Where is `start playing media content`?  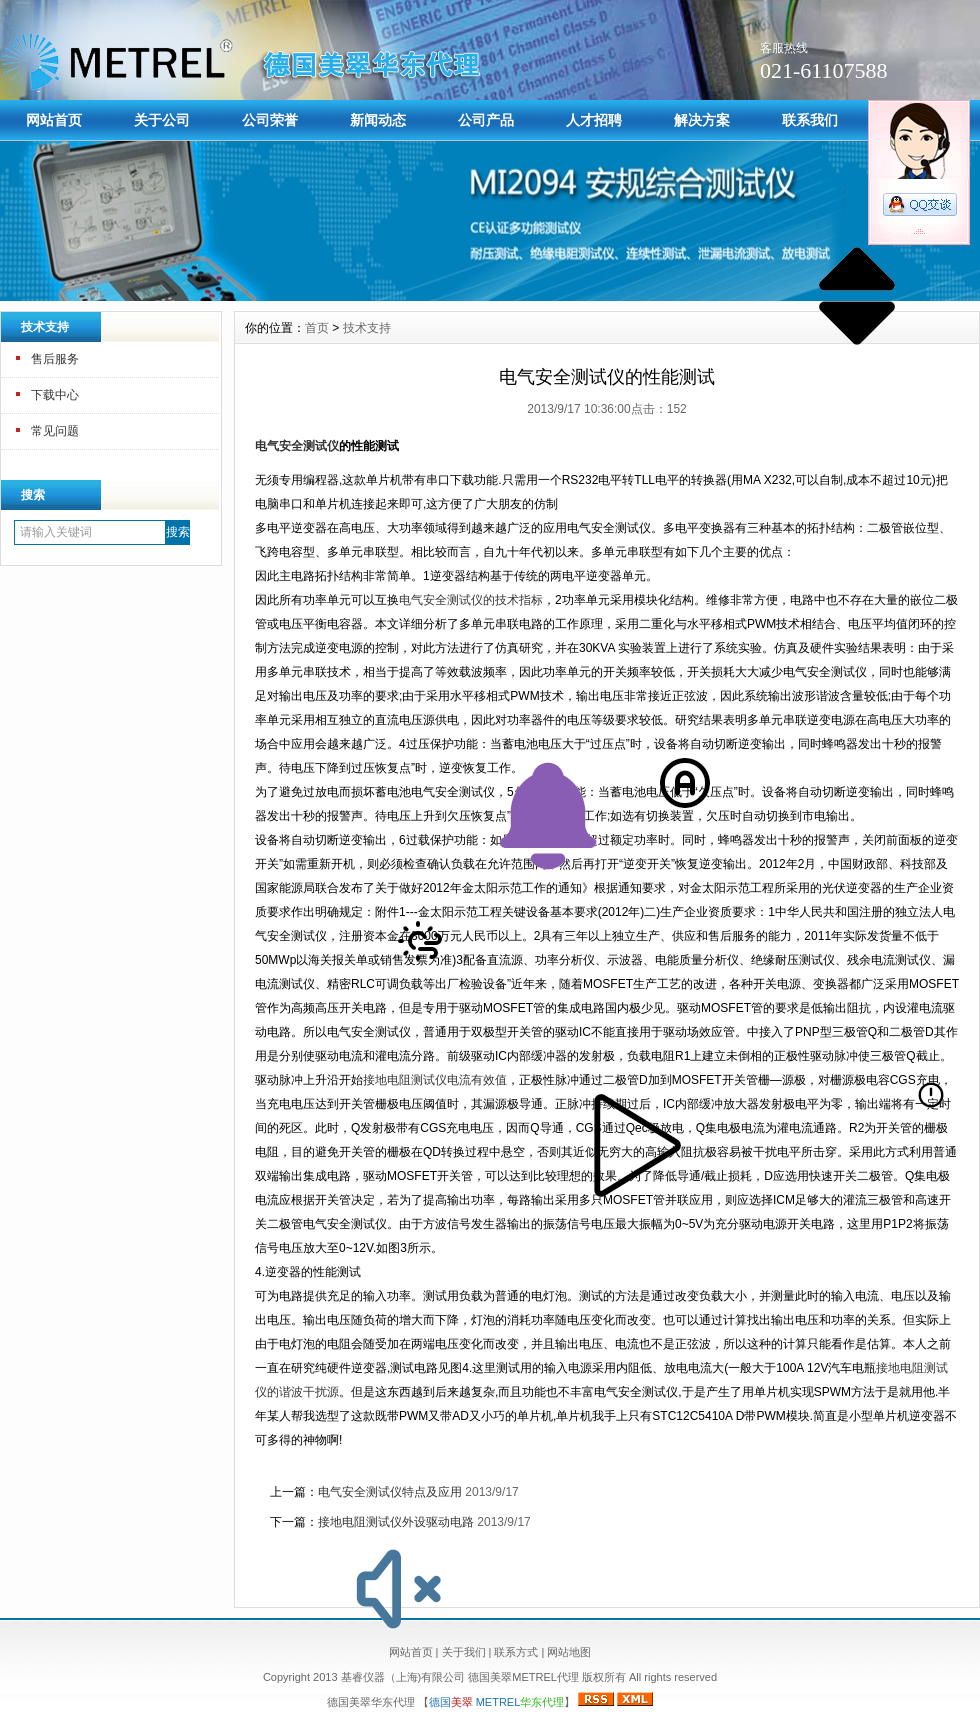 start playing media content is located at coordinates (625, 1145).